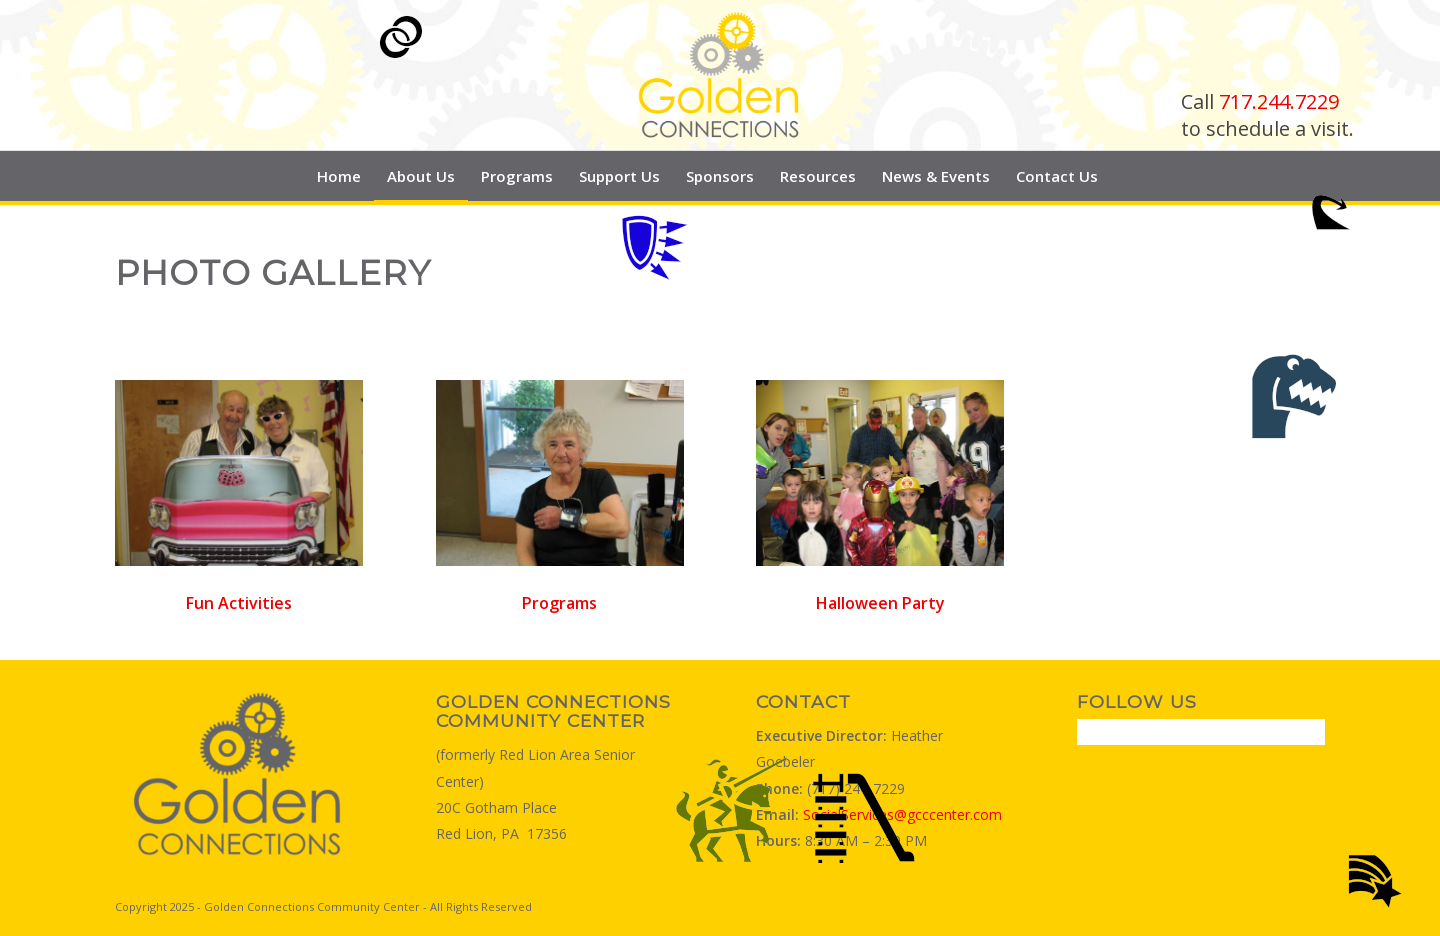 The image size is (1440, 936). Describe the element at coordinates (654, 247) in the screenshot. I see `indicates damage blocked or deflected` at that location.